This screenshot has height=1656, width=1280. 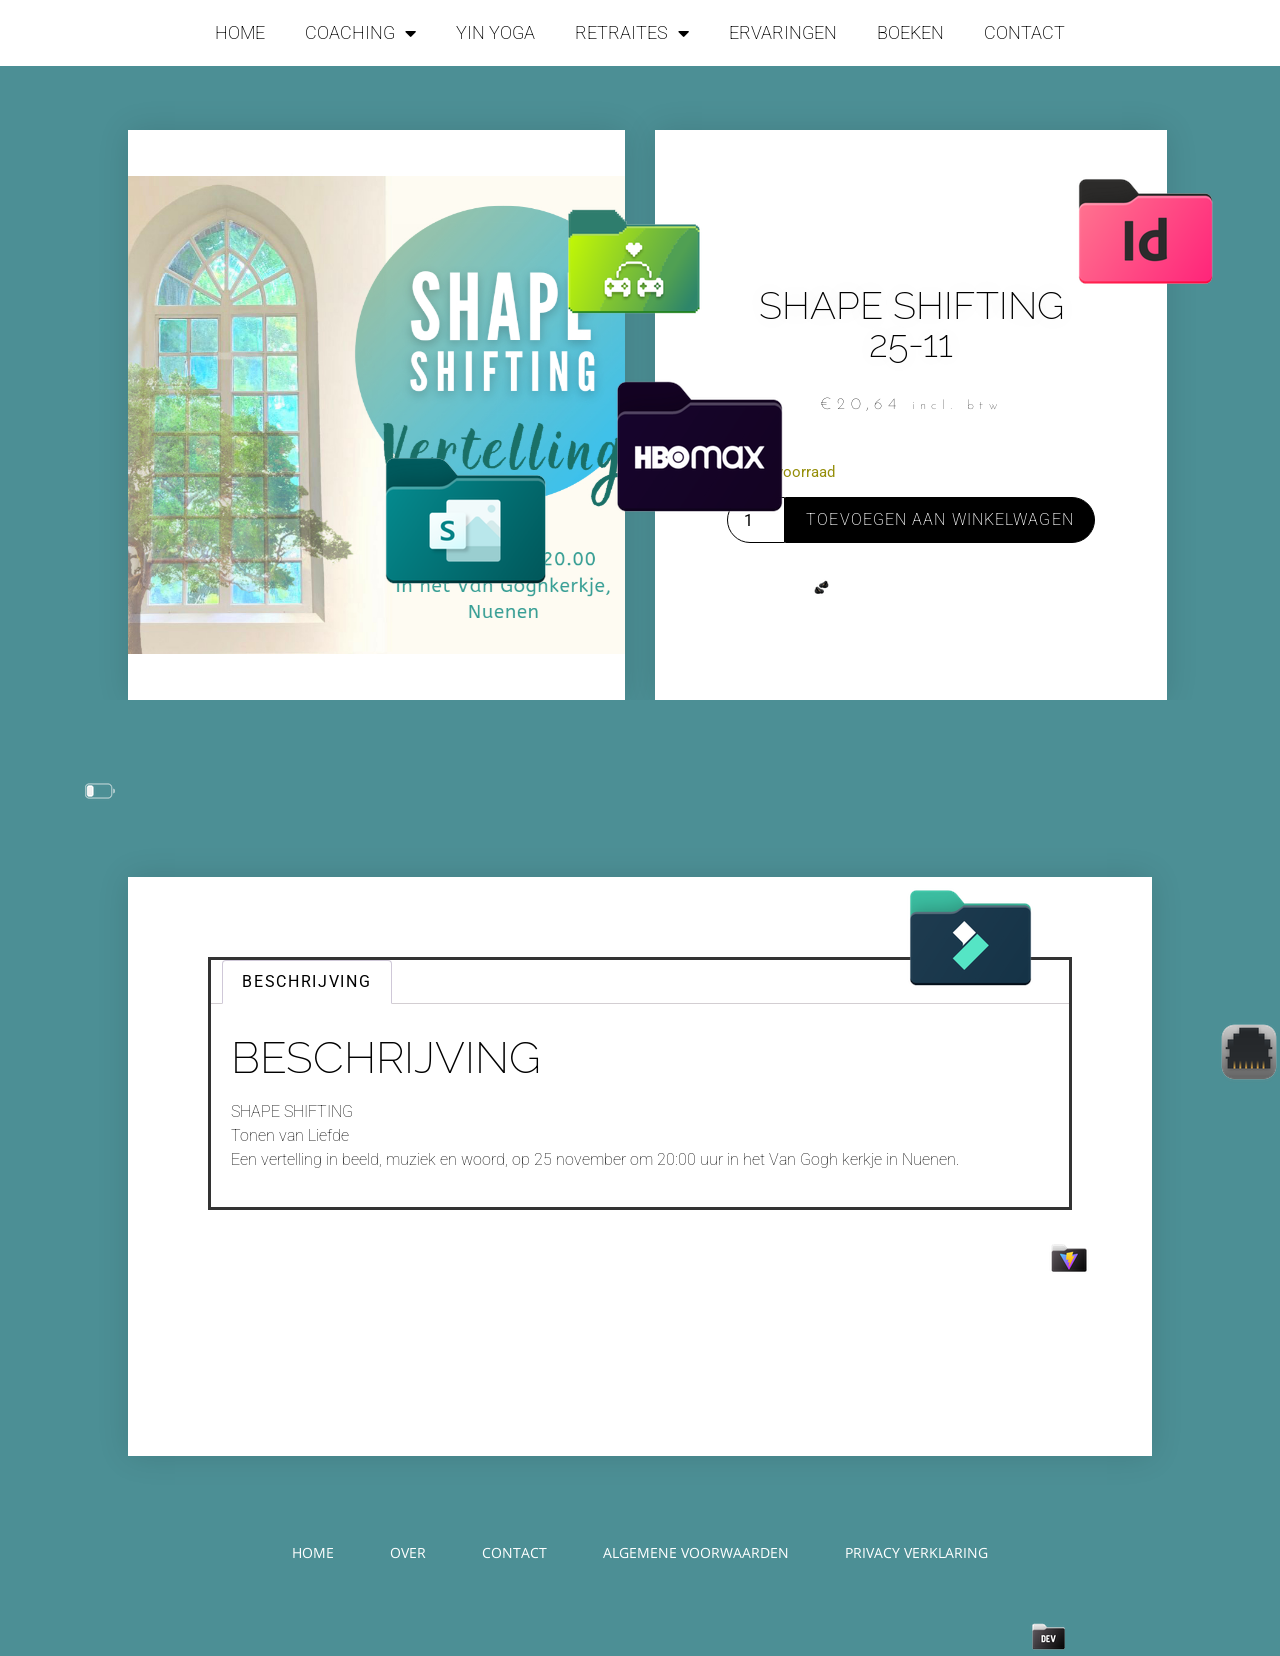 What do you see at coordinates (1069, 1259) in the screenshot?
I see `open vite project folder` at bounding box center [1069, 1259].